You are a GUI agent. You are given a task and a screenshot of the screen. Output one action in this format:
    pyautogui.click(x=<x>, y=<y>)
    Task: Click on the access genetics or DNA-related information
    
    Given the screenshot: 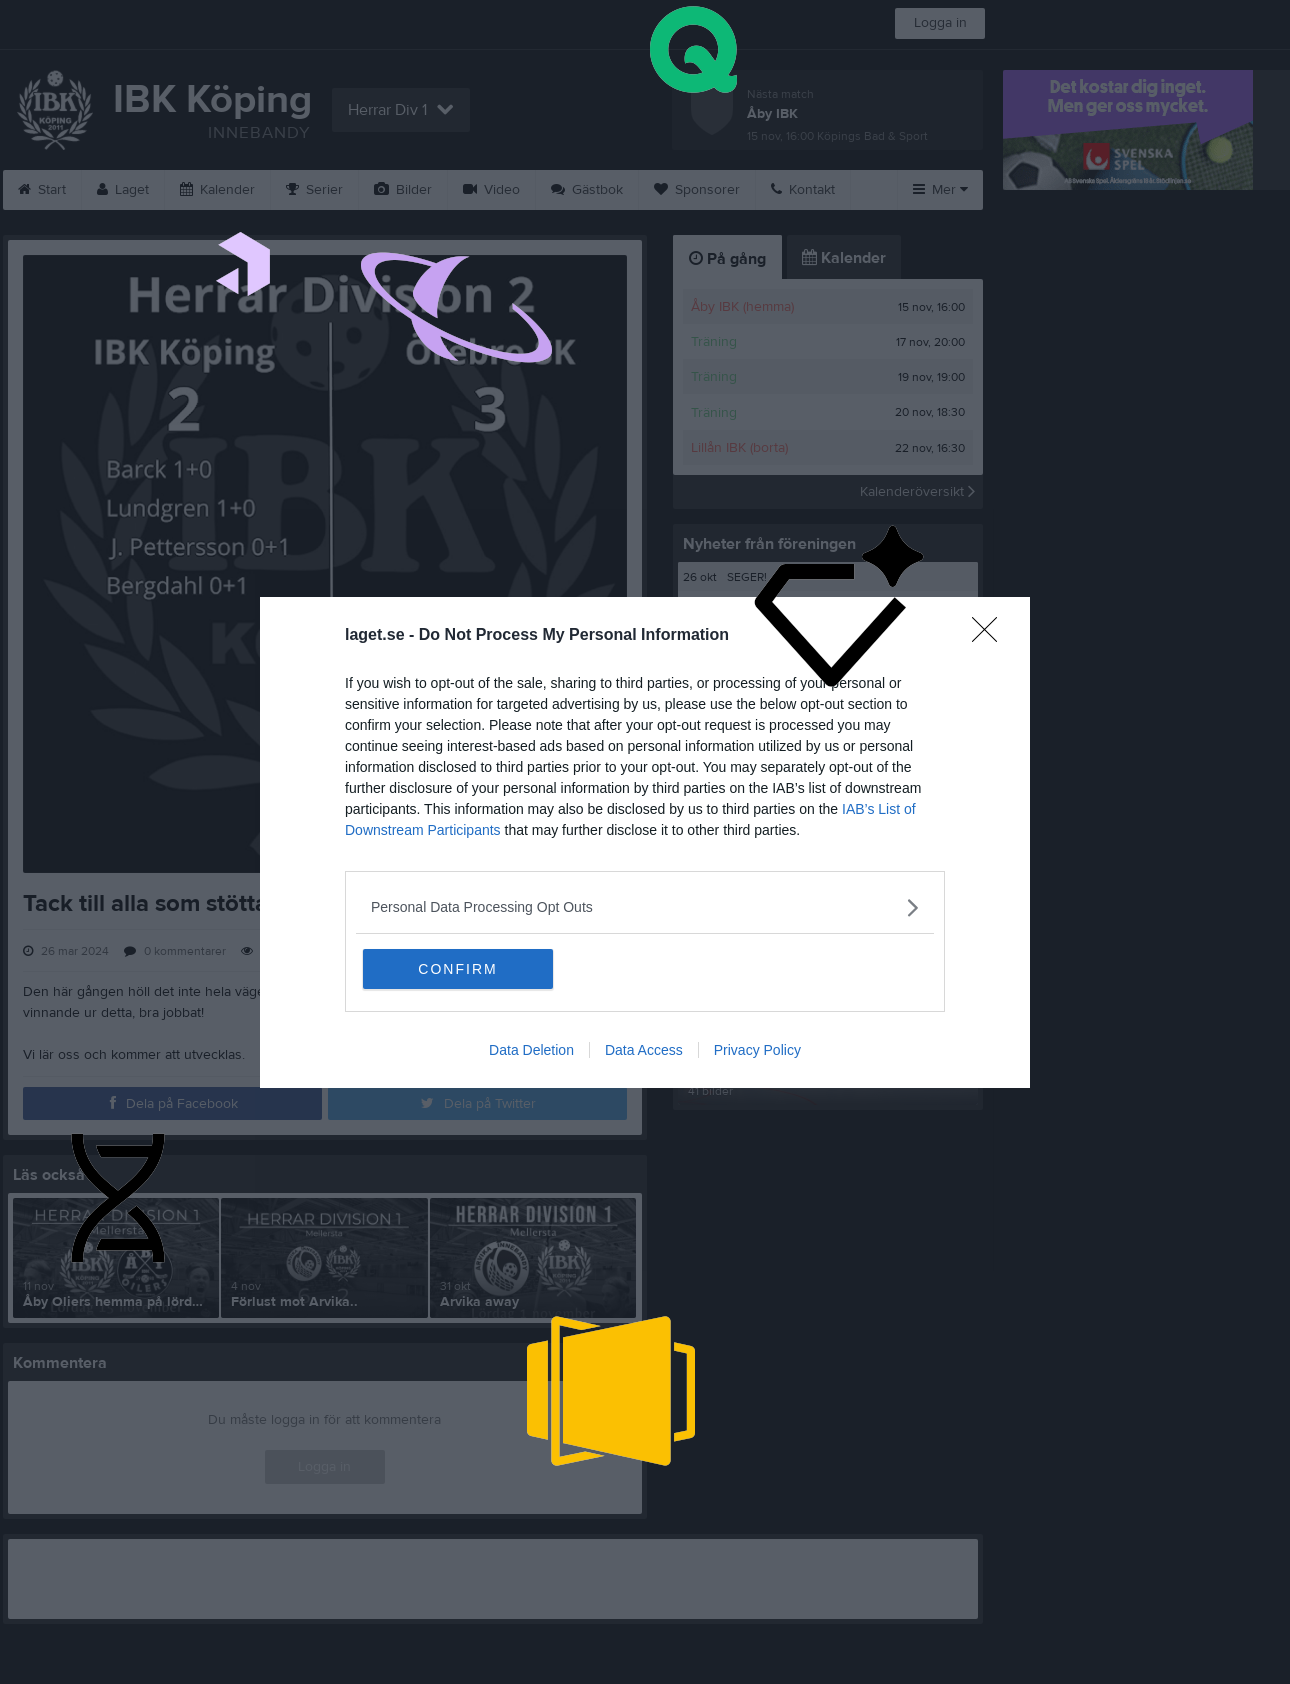 What is the action you would take?
    pyautogui.click(x=118, y=1198)
    